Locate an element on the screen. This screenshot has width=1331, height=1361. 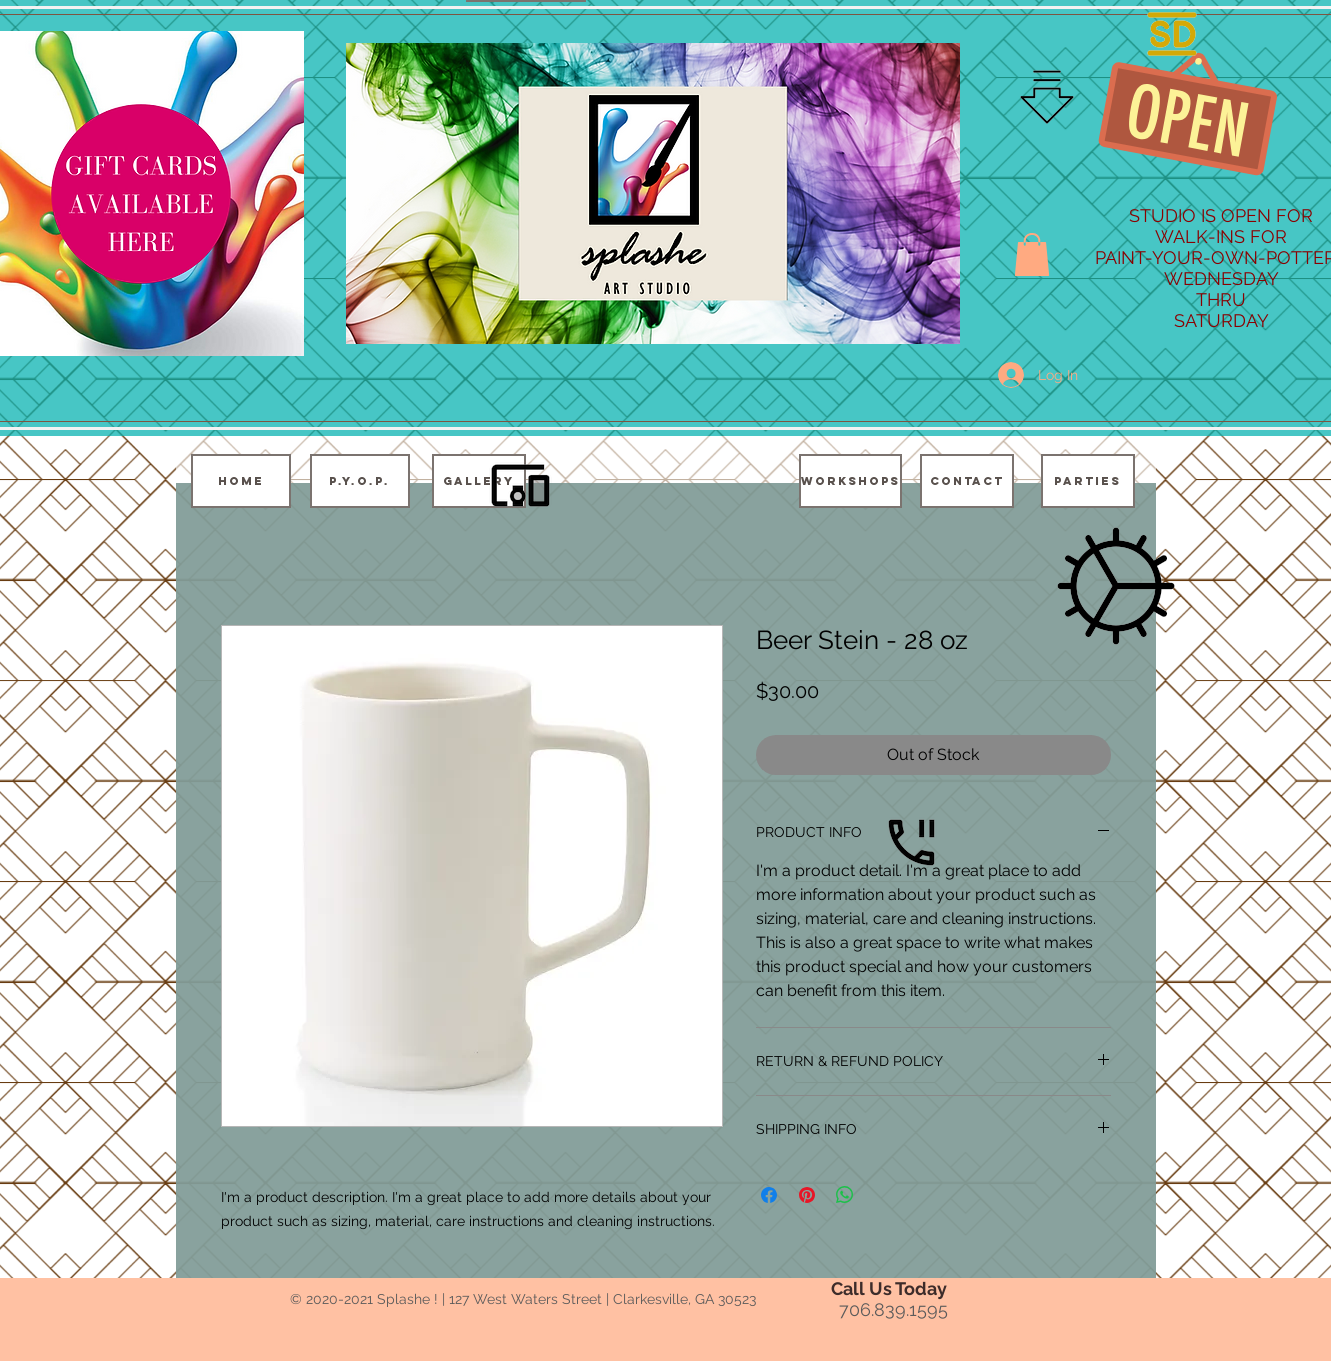
view other connected devices is located at coordinates (520, 485).